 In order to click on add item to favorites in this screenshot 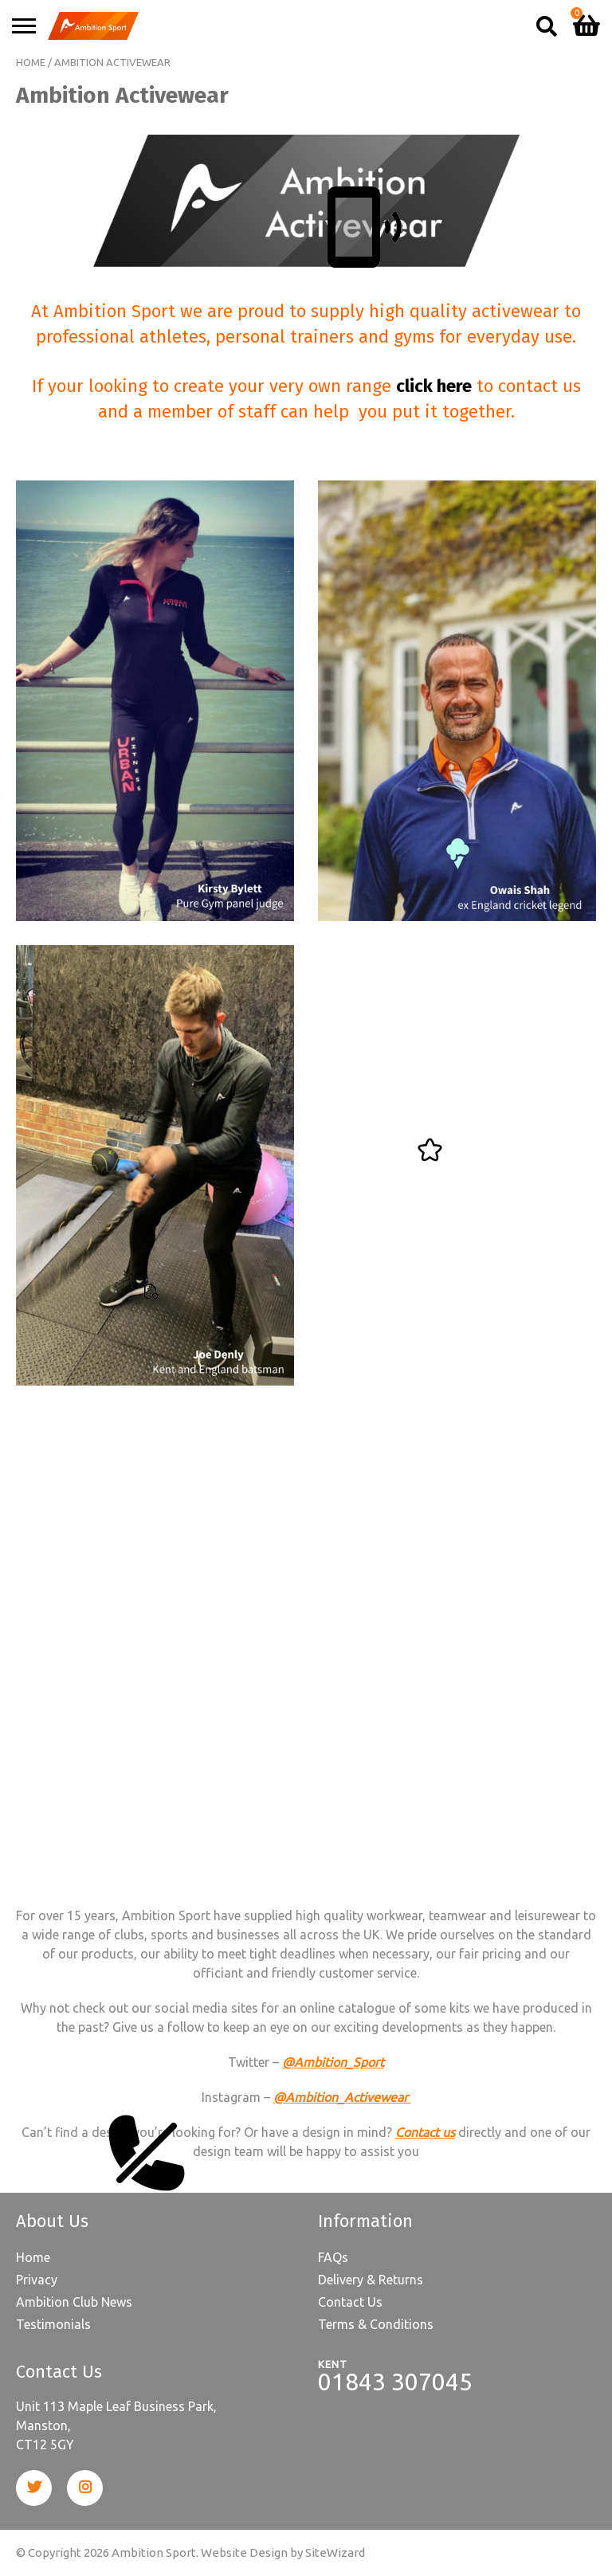, I will do `click(430, 1150)`.